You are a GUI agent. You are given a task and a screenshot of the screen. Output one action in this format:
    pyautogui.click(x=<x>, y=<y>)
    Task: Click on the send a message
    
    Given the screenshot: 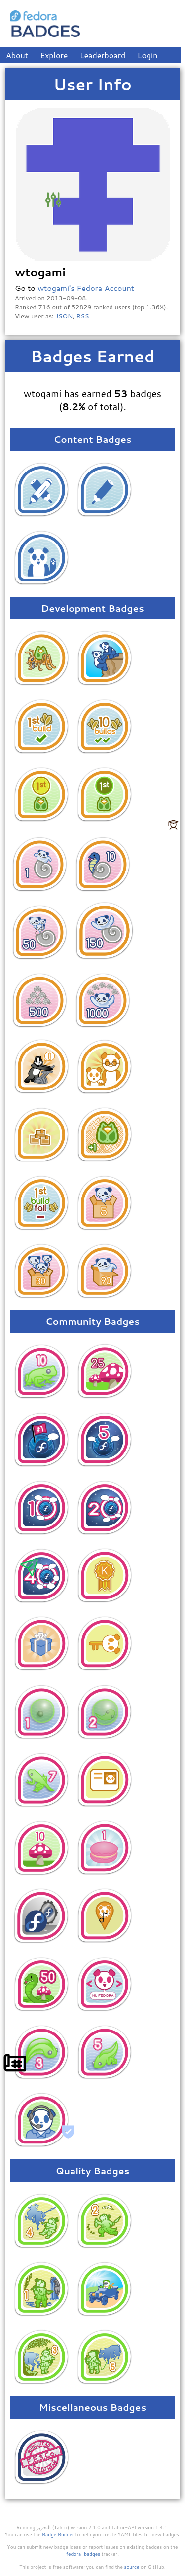 What is the action you would take?
    pyautogui.click(x=30, y=1566)
    